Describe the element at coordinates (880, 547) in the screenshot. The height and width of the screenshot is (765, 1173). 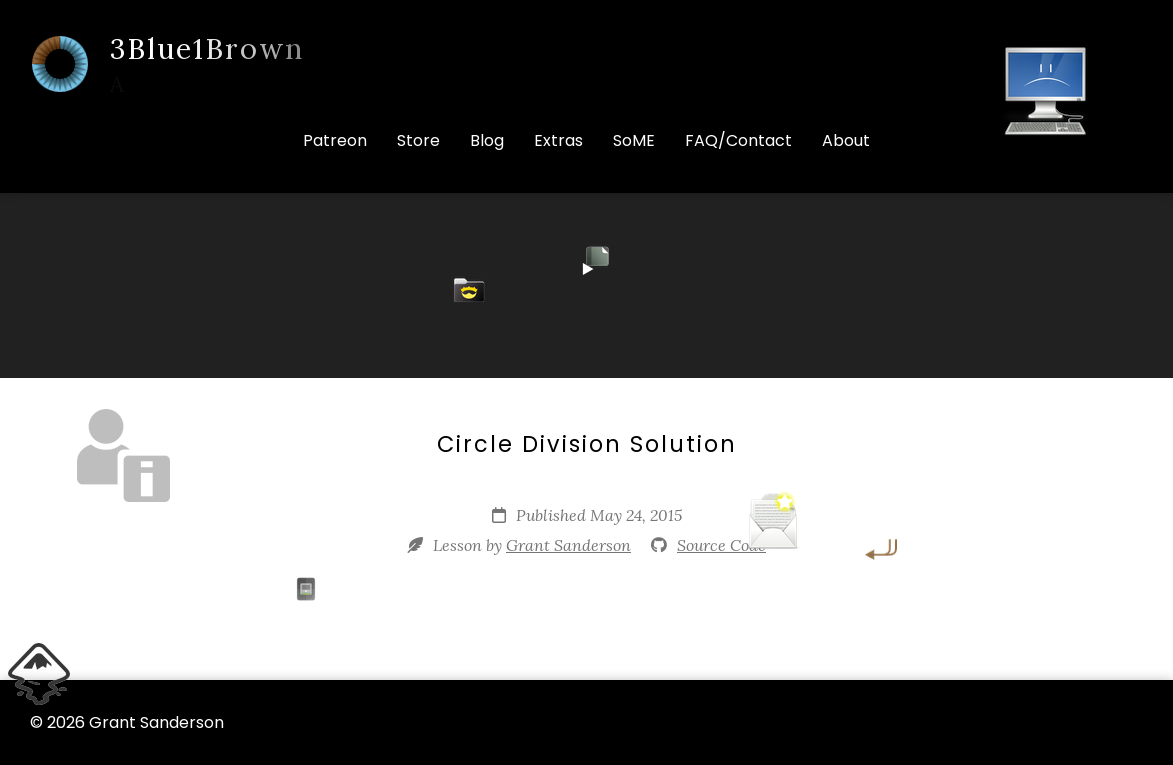
I see `reply to all recipients of an email` at that location.